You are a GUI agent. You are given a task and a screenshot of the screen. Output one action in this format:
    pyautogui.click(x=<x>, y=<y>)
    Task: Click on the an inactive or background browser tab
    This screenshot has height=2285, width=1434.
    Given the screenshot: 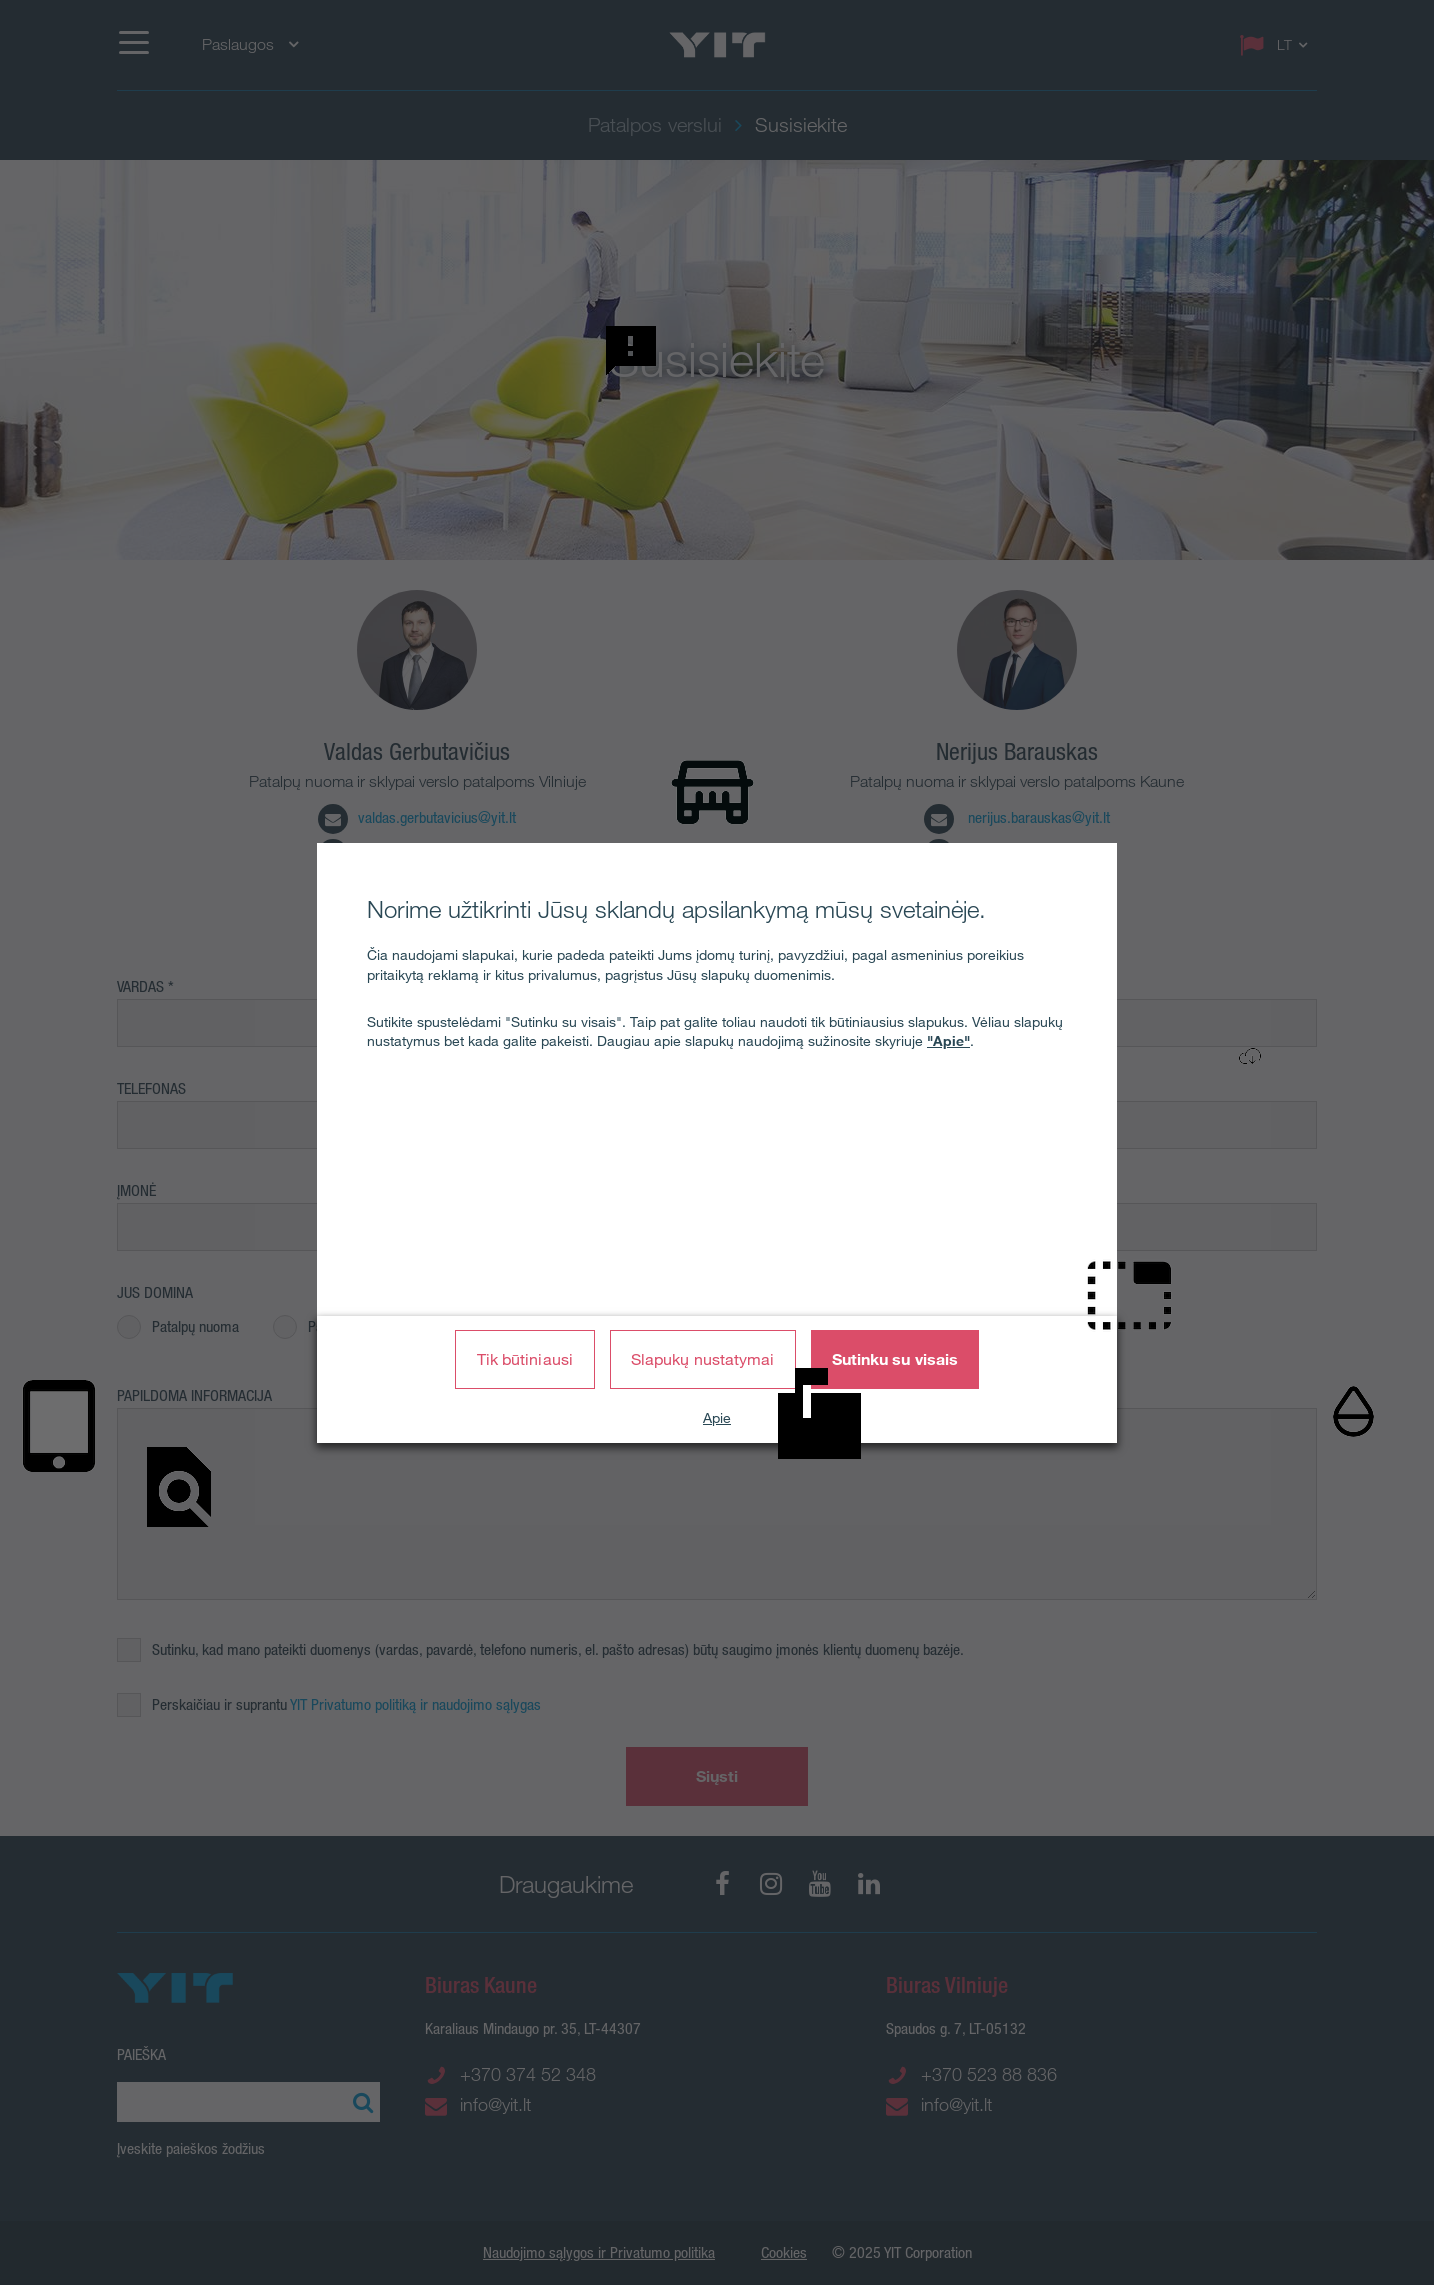 What is the action you would take?
    pyautogui.click(x=1129, y=1295)
    